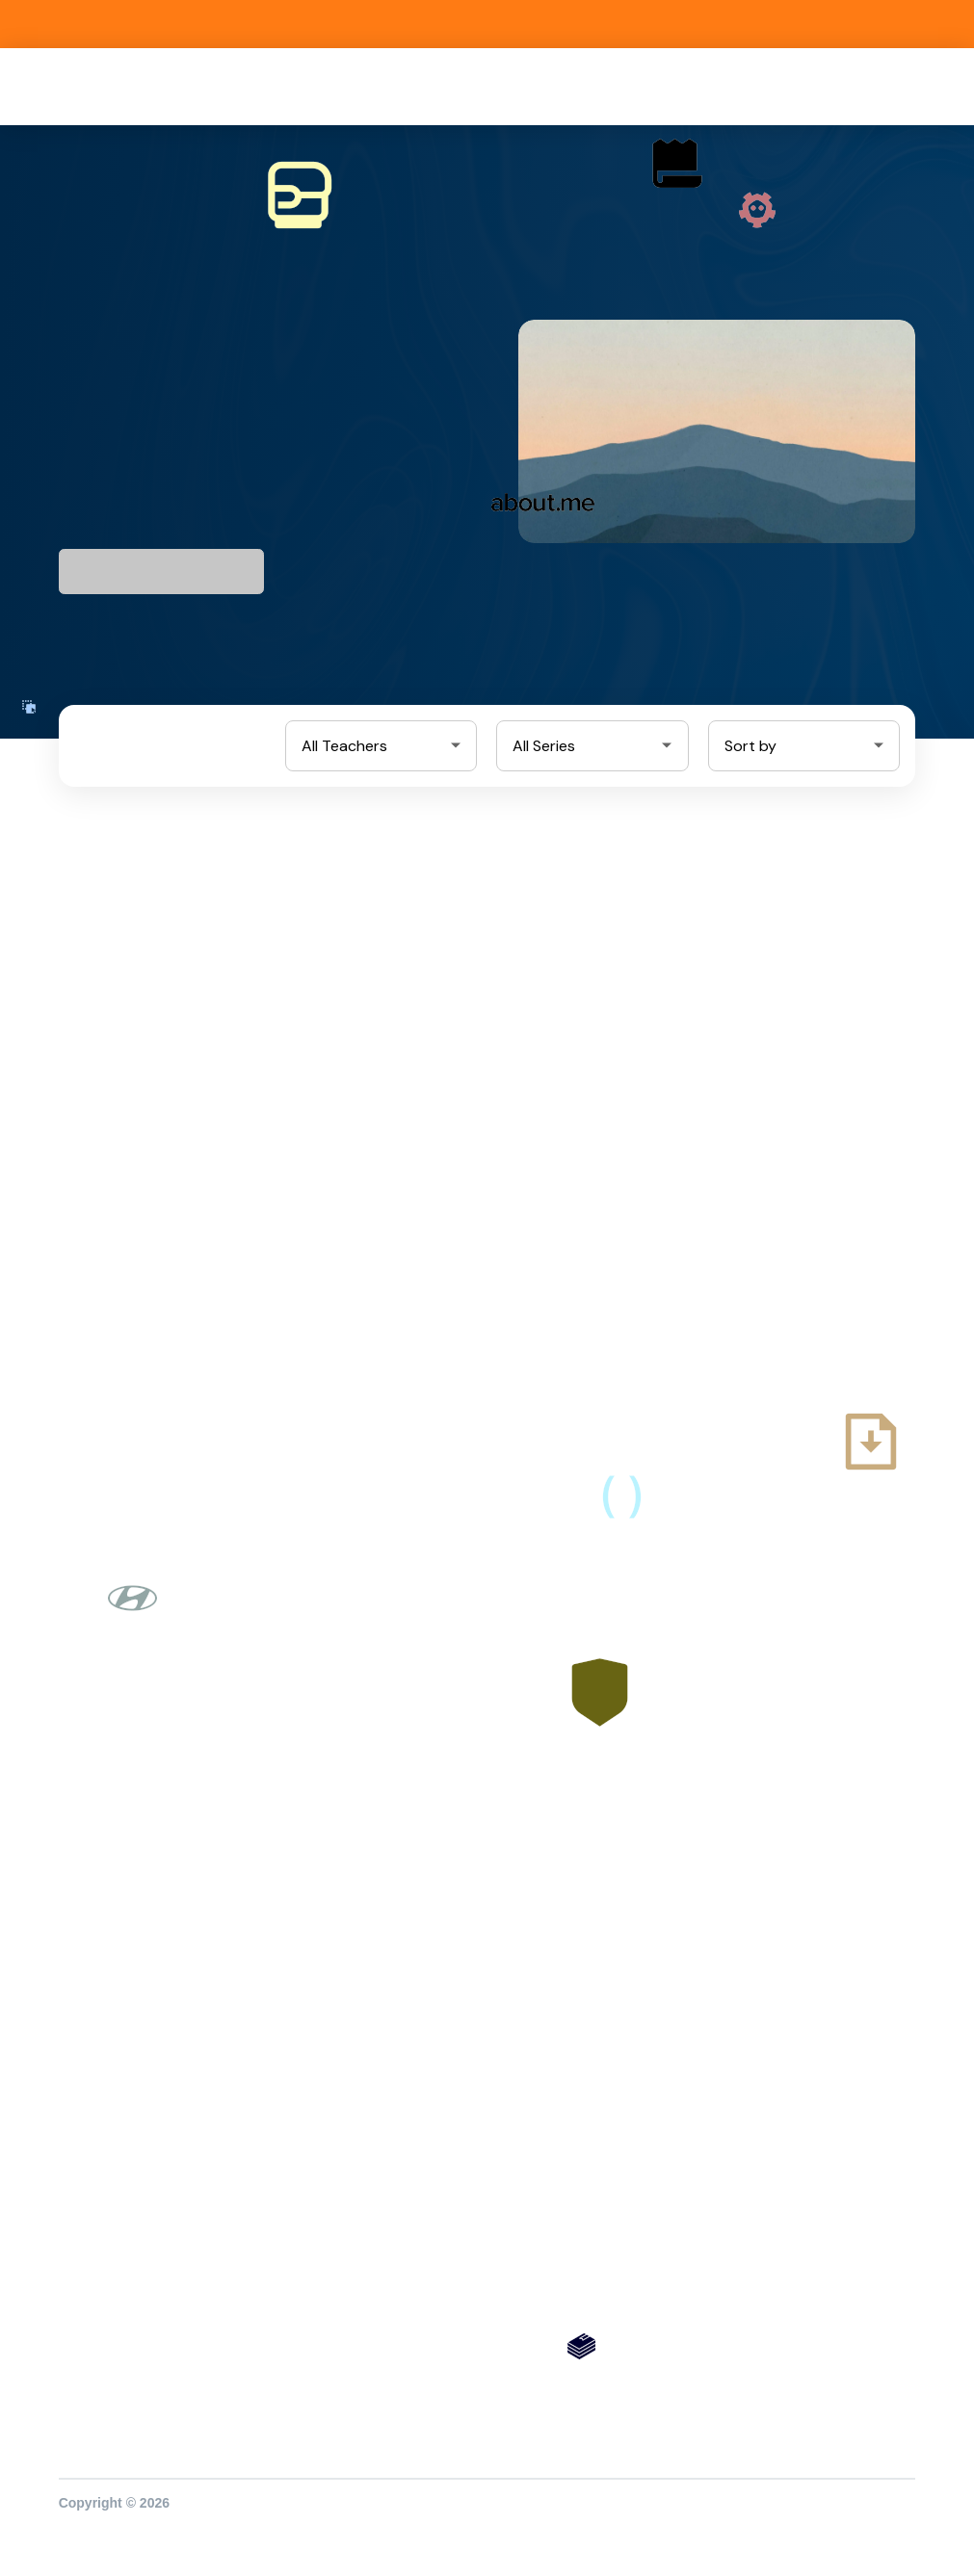 The height and width of the screenshot is (2576, 974). What do you see at coordinates (871, 1442) in the screenshot?
I see `download this file` at bounding box center [871, 1442].